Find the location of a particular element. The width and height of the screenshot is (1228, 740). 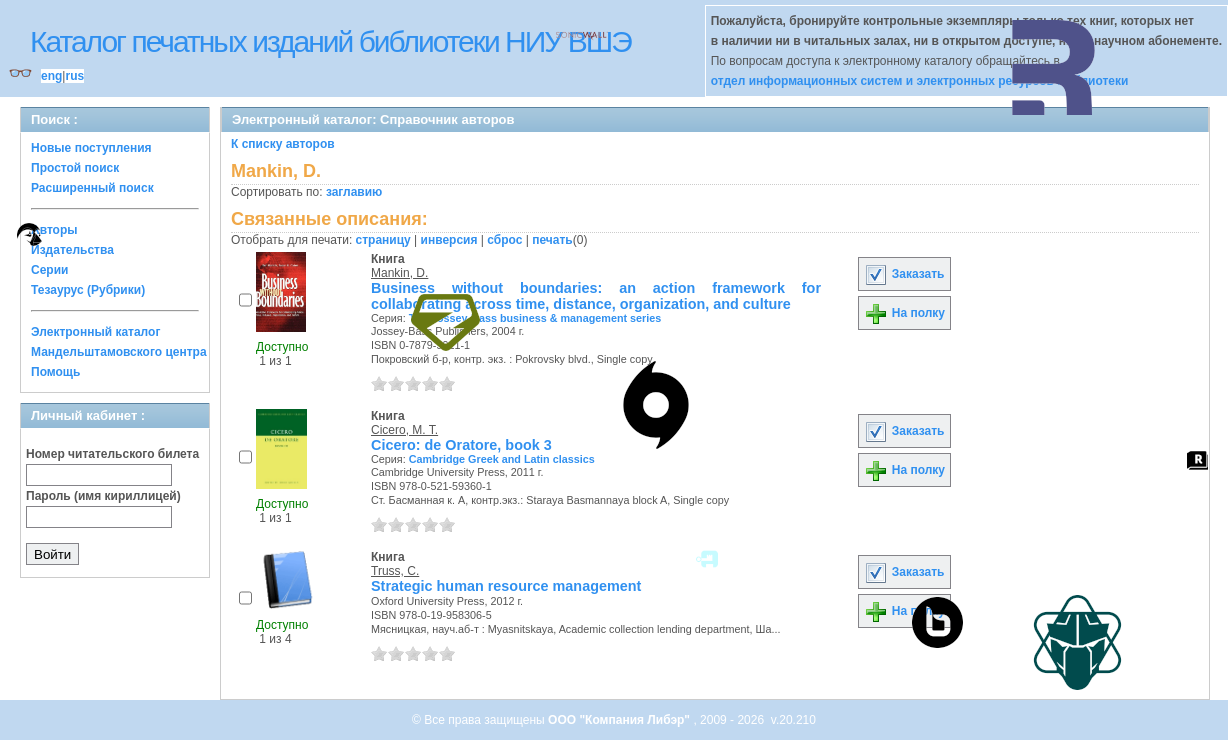

open BigBlueButton video conferencing app is located at coordinates (937, 622).